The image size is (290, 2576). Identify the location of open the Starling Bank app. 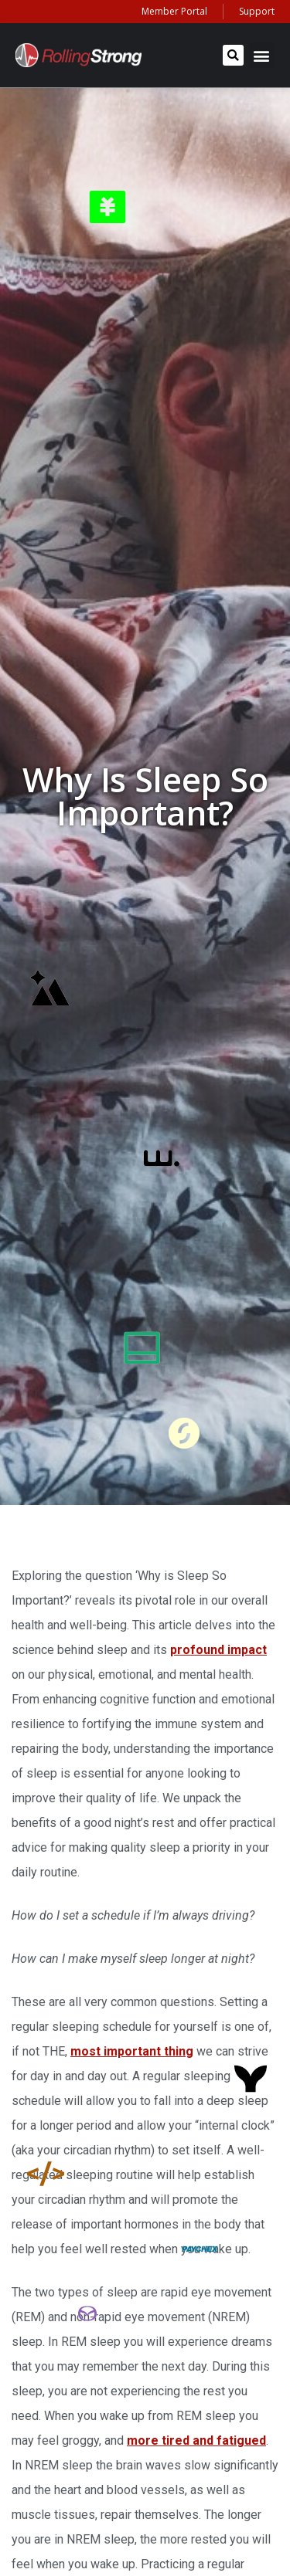
(184, 1433).